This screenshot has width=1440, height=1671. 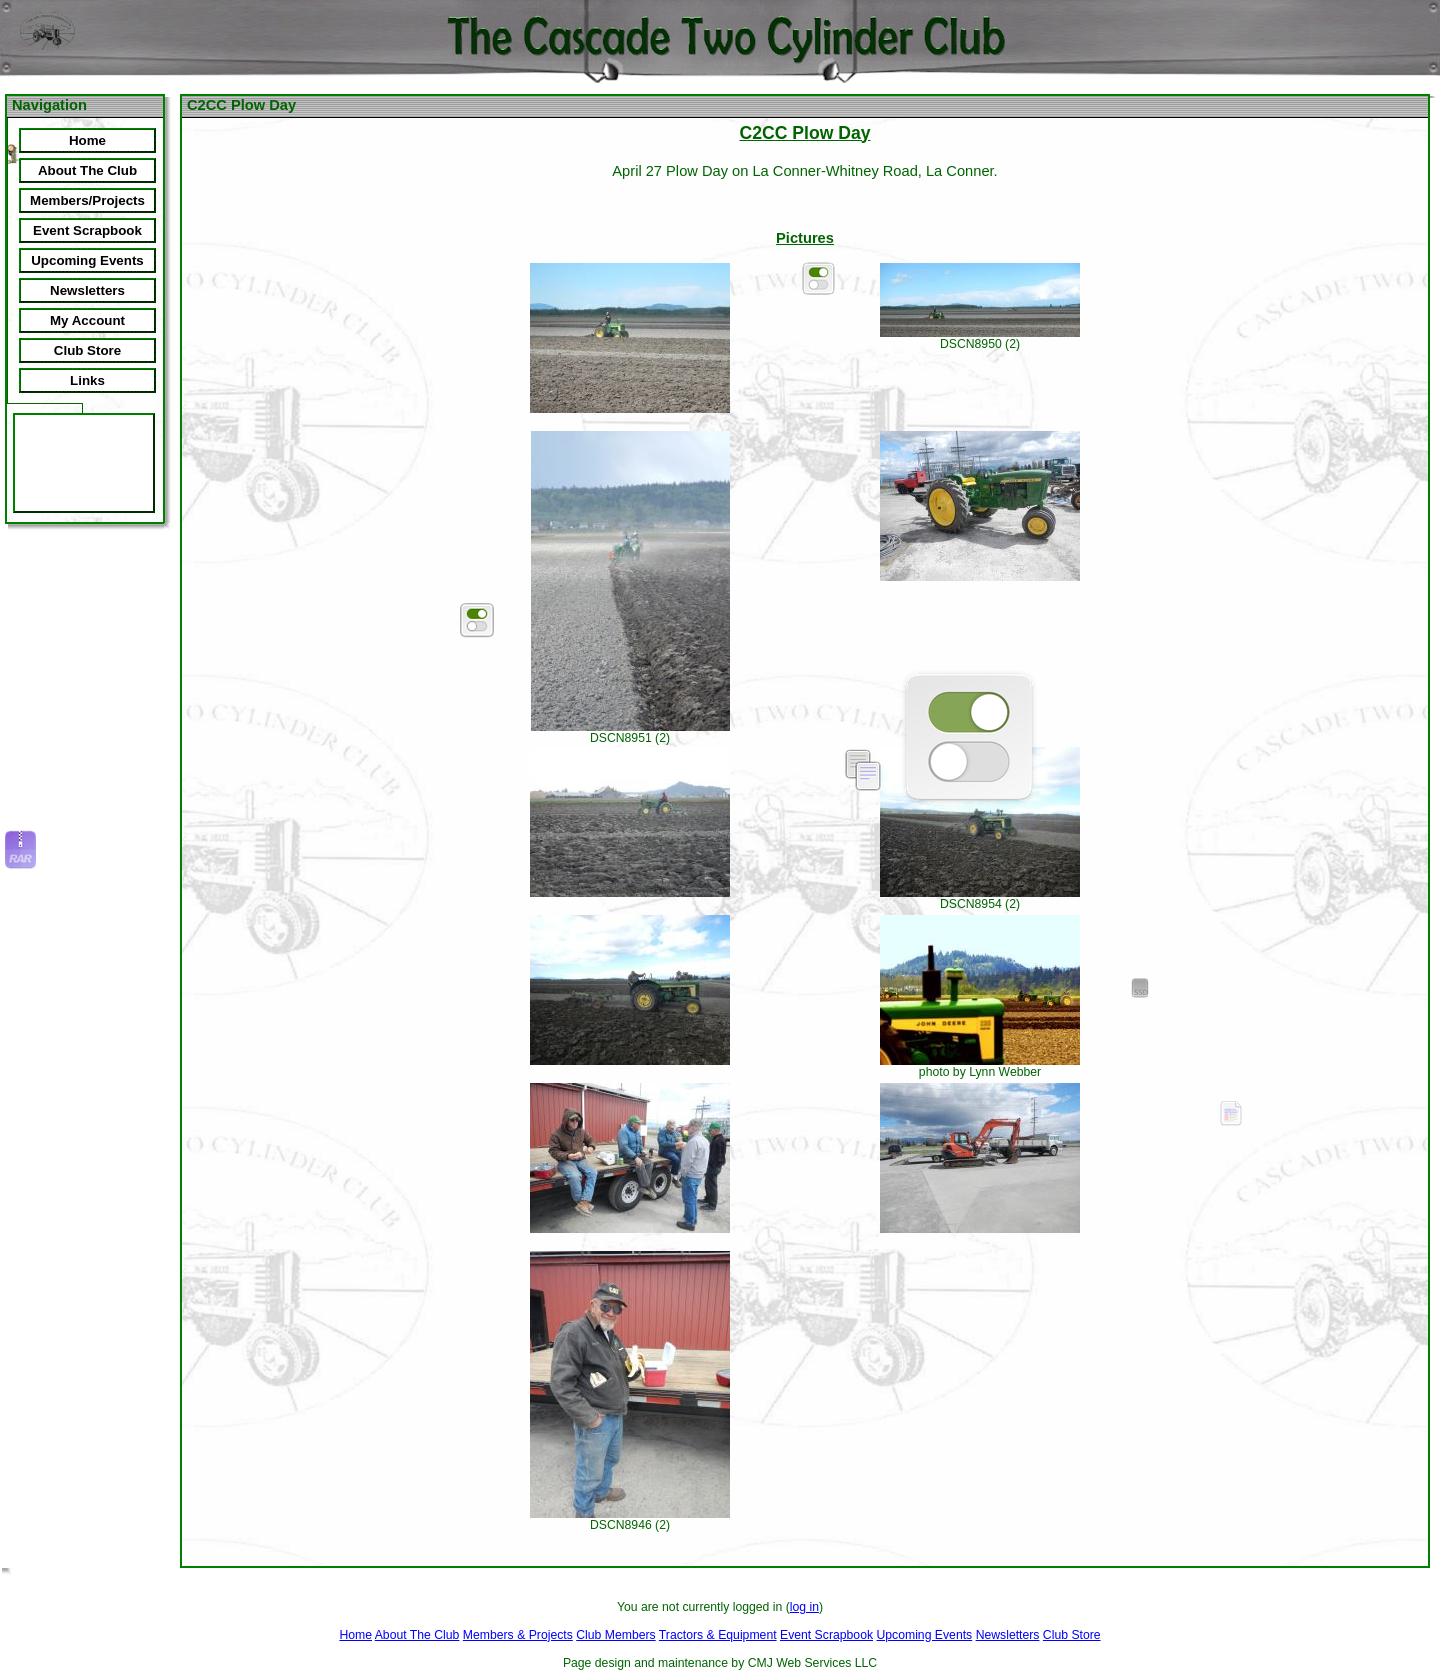 What do you see at coordinates (863, 770) in the screenshot?
I see `copy selected content to clipboard` at bounding box center [863, 770].